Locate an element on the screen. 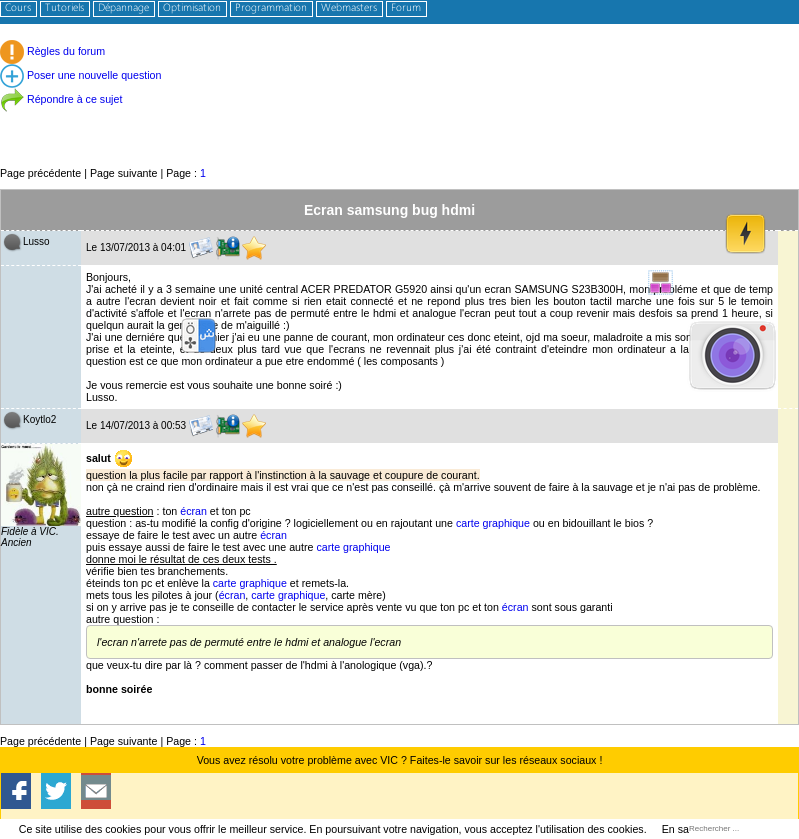 This screenshot has height=839, width=799. open the character map application is located at coordinates (198, 335).